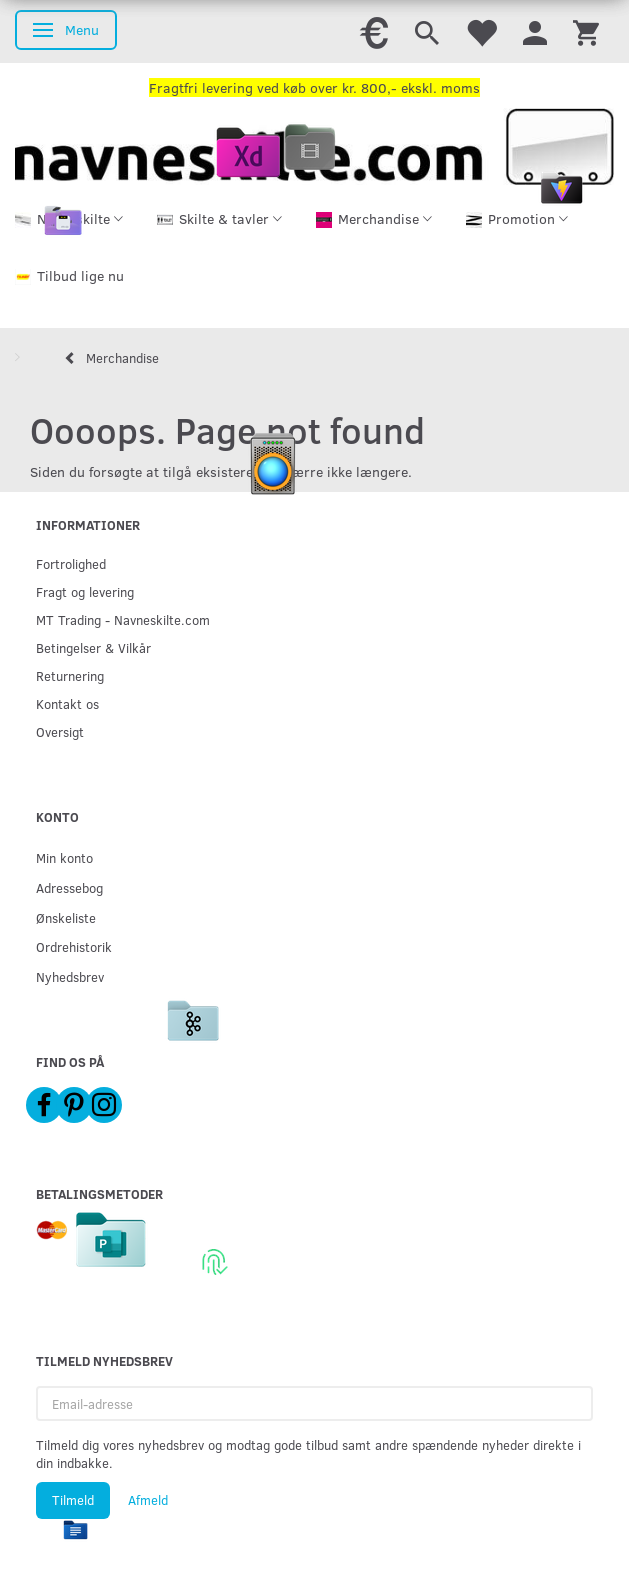  I want to click on indicates a non-RAID configured storage device, so click(273, 464).